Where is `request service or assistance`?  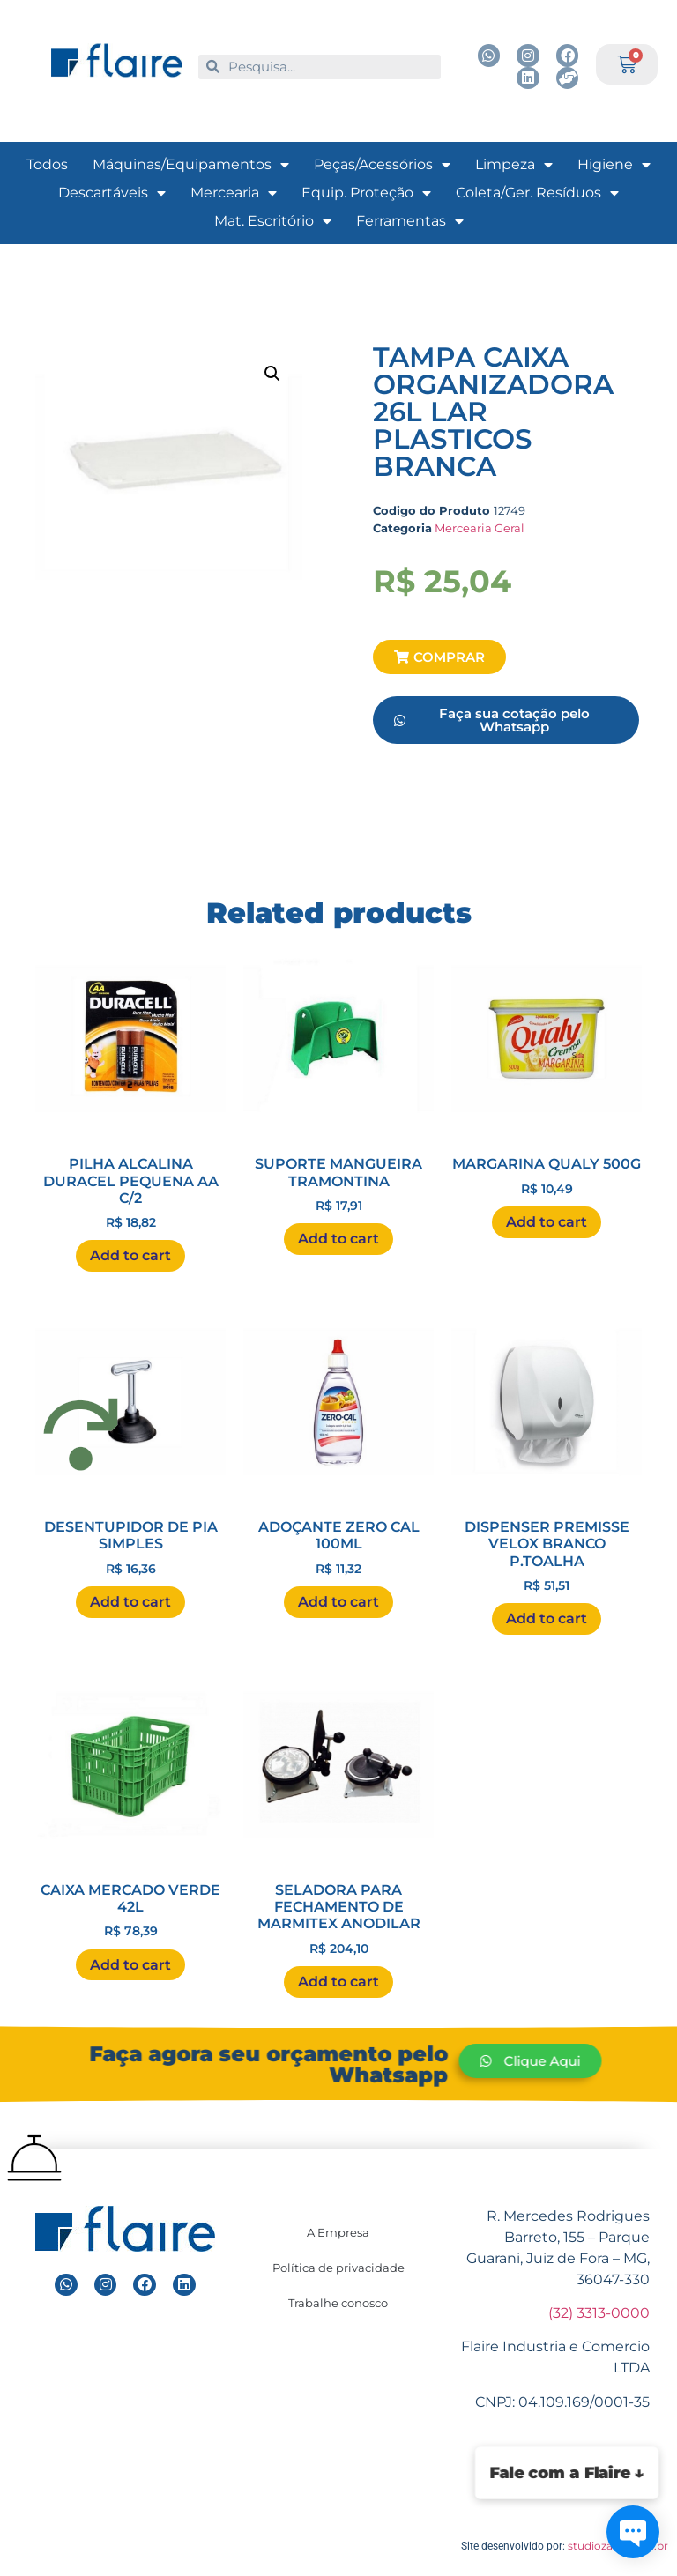 request service or assistance is located at coordinates (34, 2160).